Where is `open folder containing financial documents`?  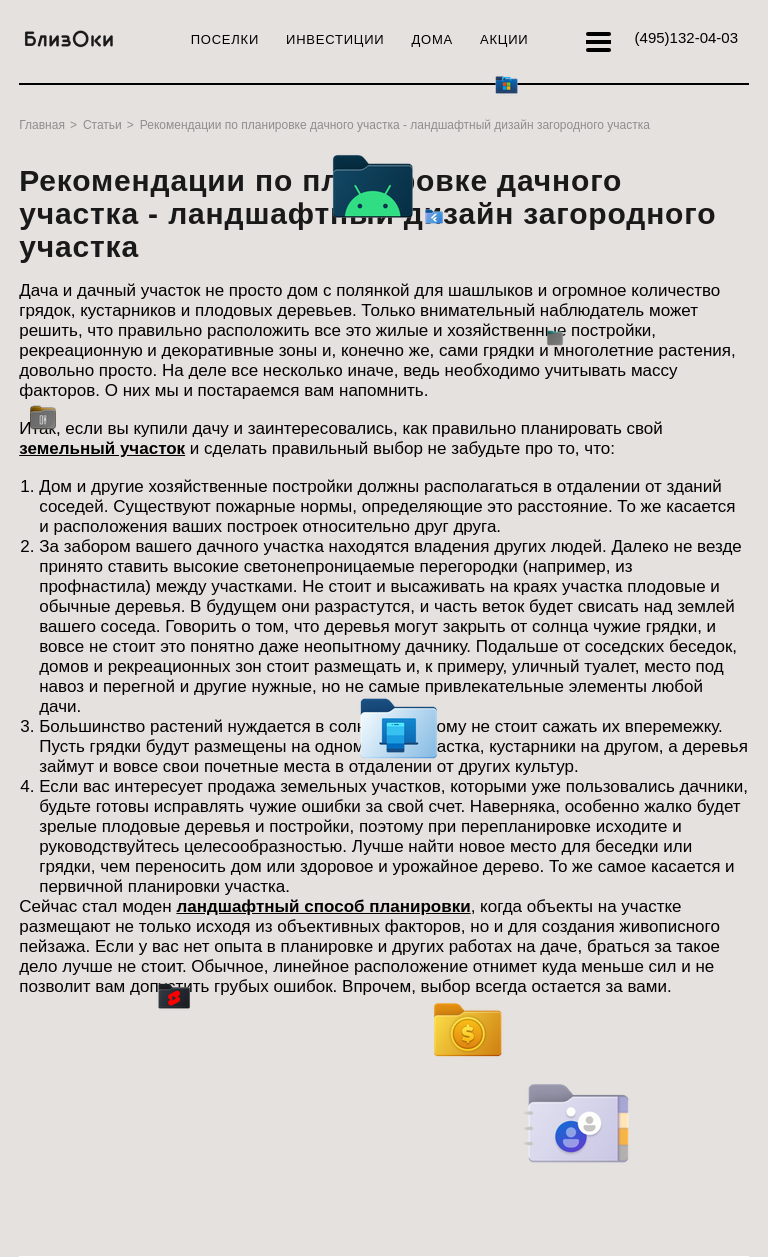 open folder containing financial documents is located at coordinates (467, 1031).